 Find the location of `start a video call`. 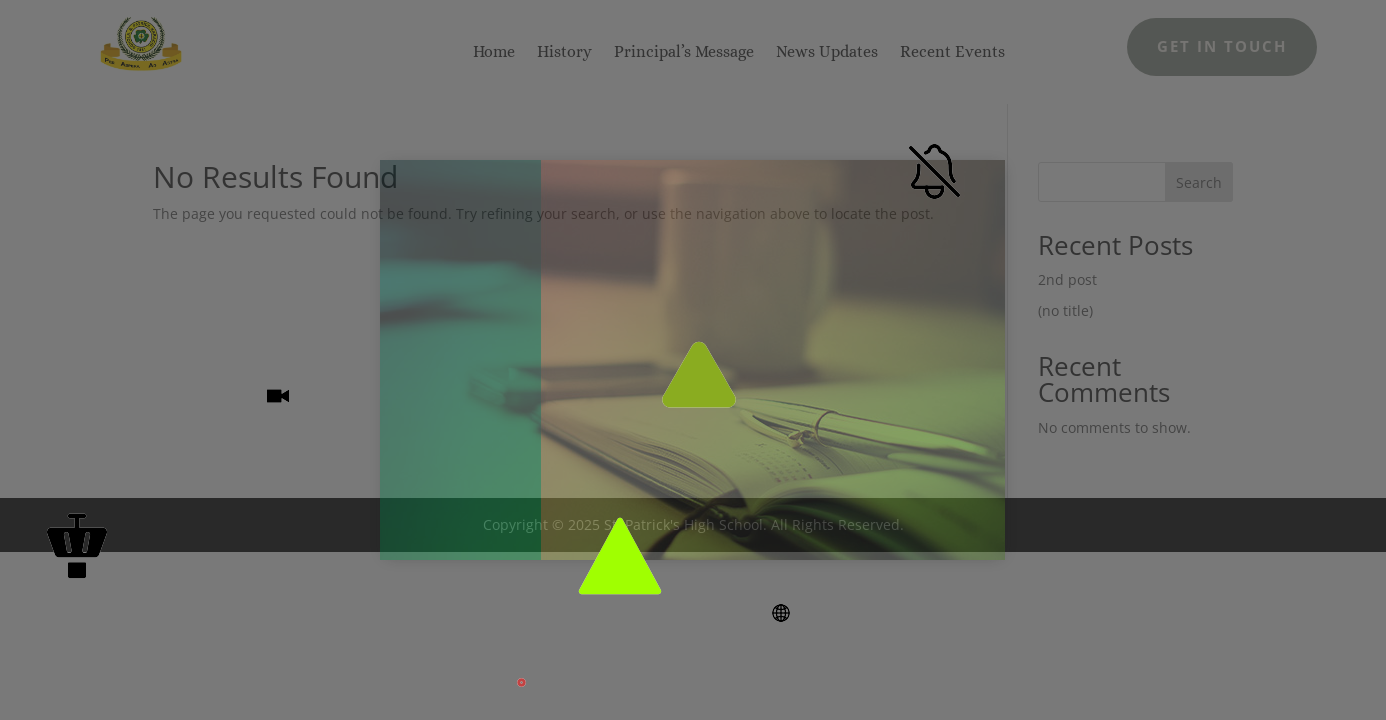

start a video call is located at coordinates (278, 396).